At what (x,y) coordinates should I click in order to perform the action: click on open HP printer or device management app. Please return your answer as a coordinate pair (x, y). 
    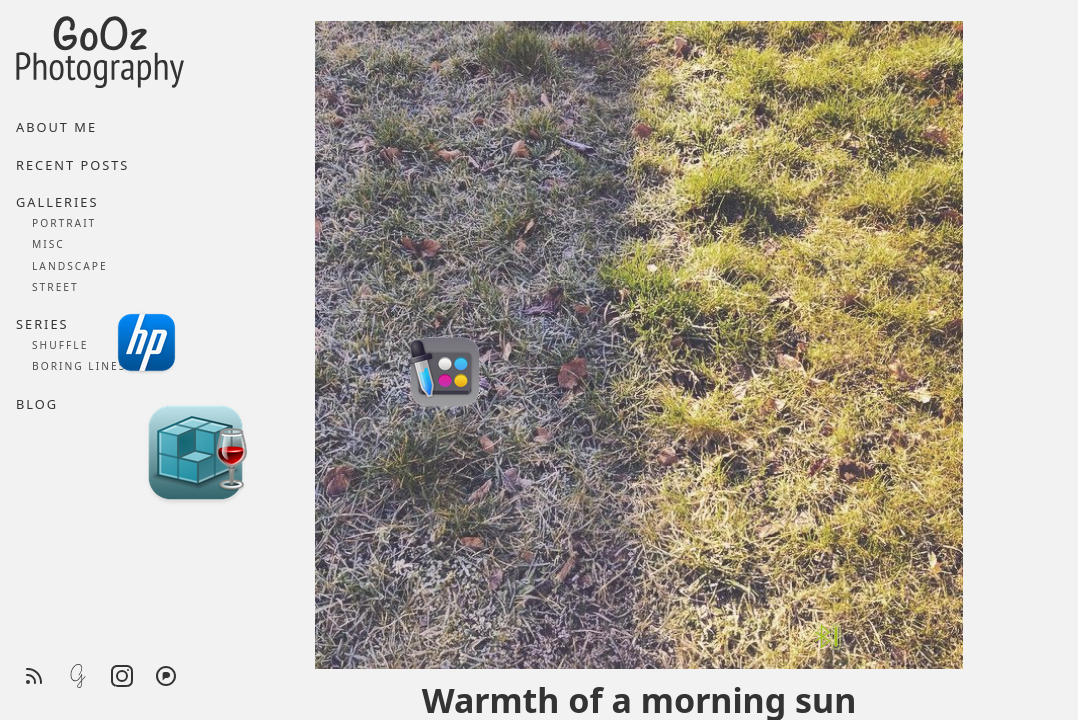
    Looking at the image, I should click on (146, 342).